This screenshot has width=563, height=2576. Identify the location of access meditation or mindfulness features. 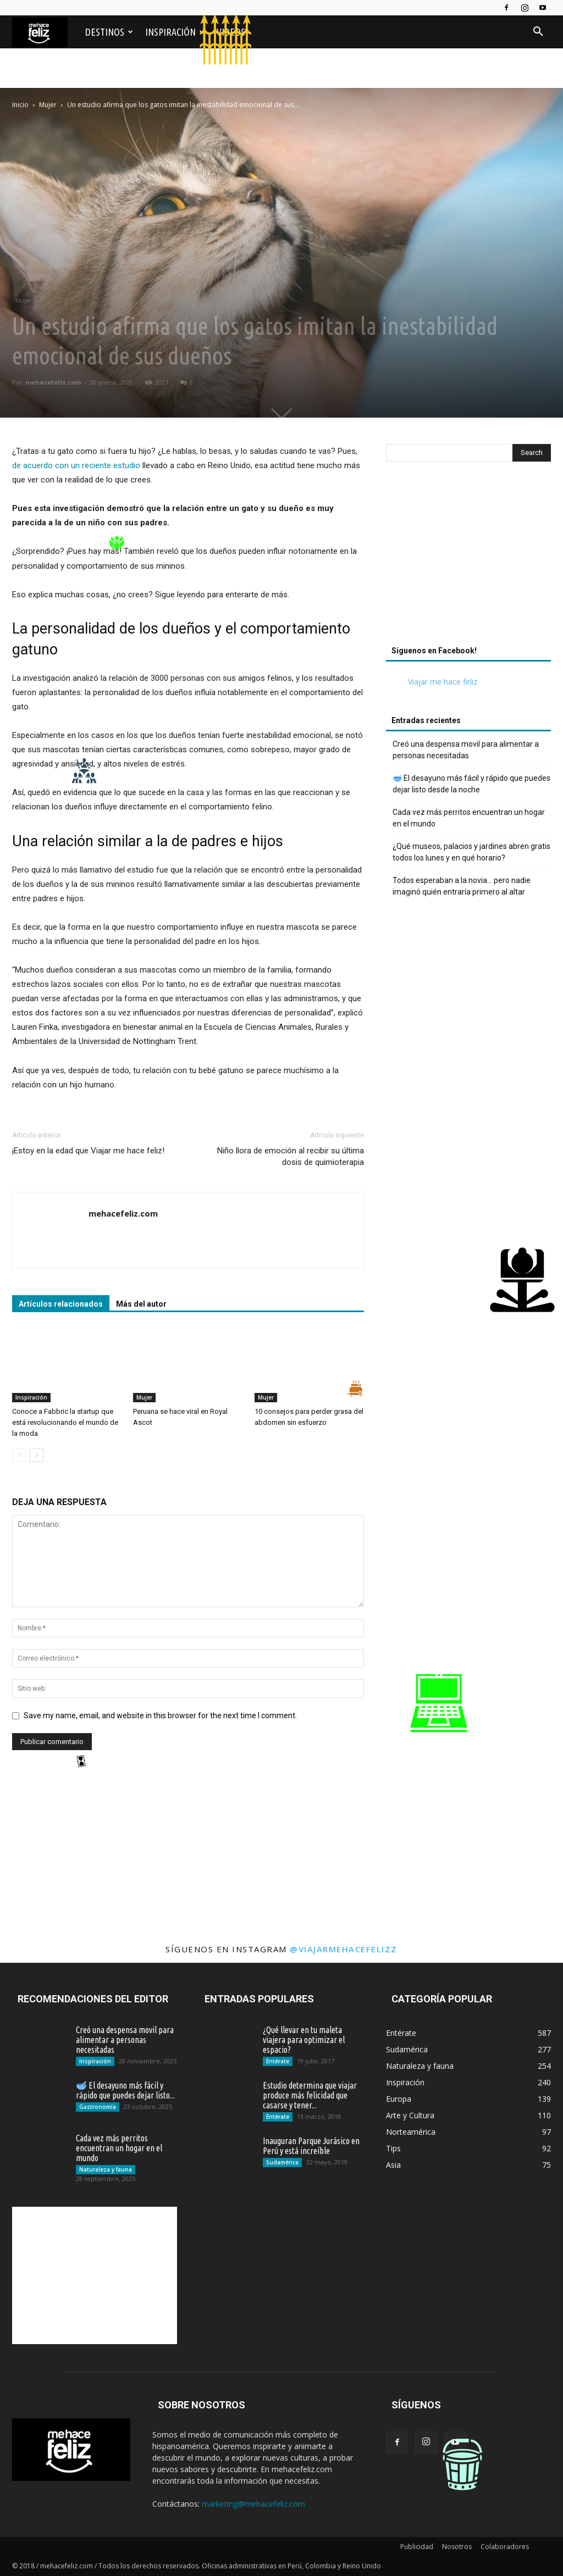
(522, 1280).